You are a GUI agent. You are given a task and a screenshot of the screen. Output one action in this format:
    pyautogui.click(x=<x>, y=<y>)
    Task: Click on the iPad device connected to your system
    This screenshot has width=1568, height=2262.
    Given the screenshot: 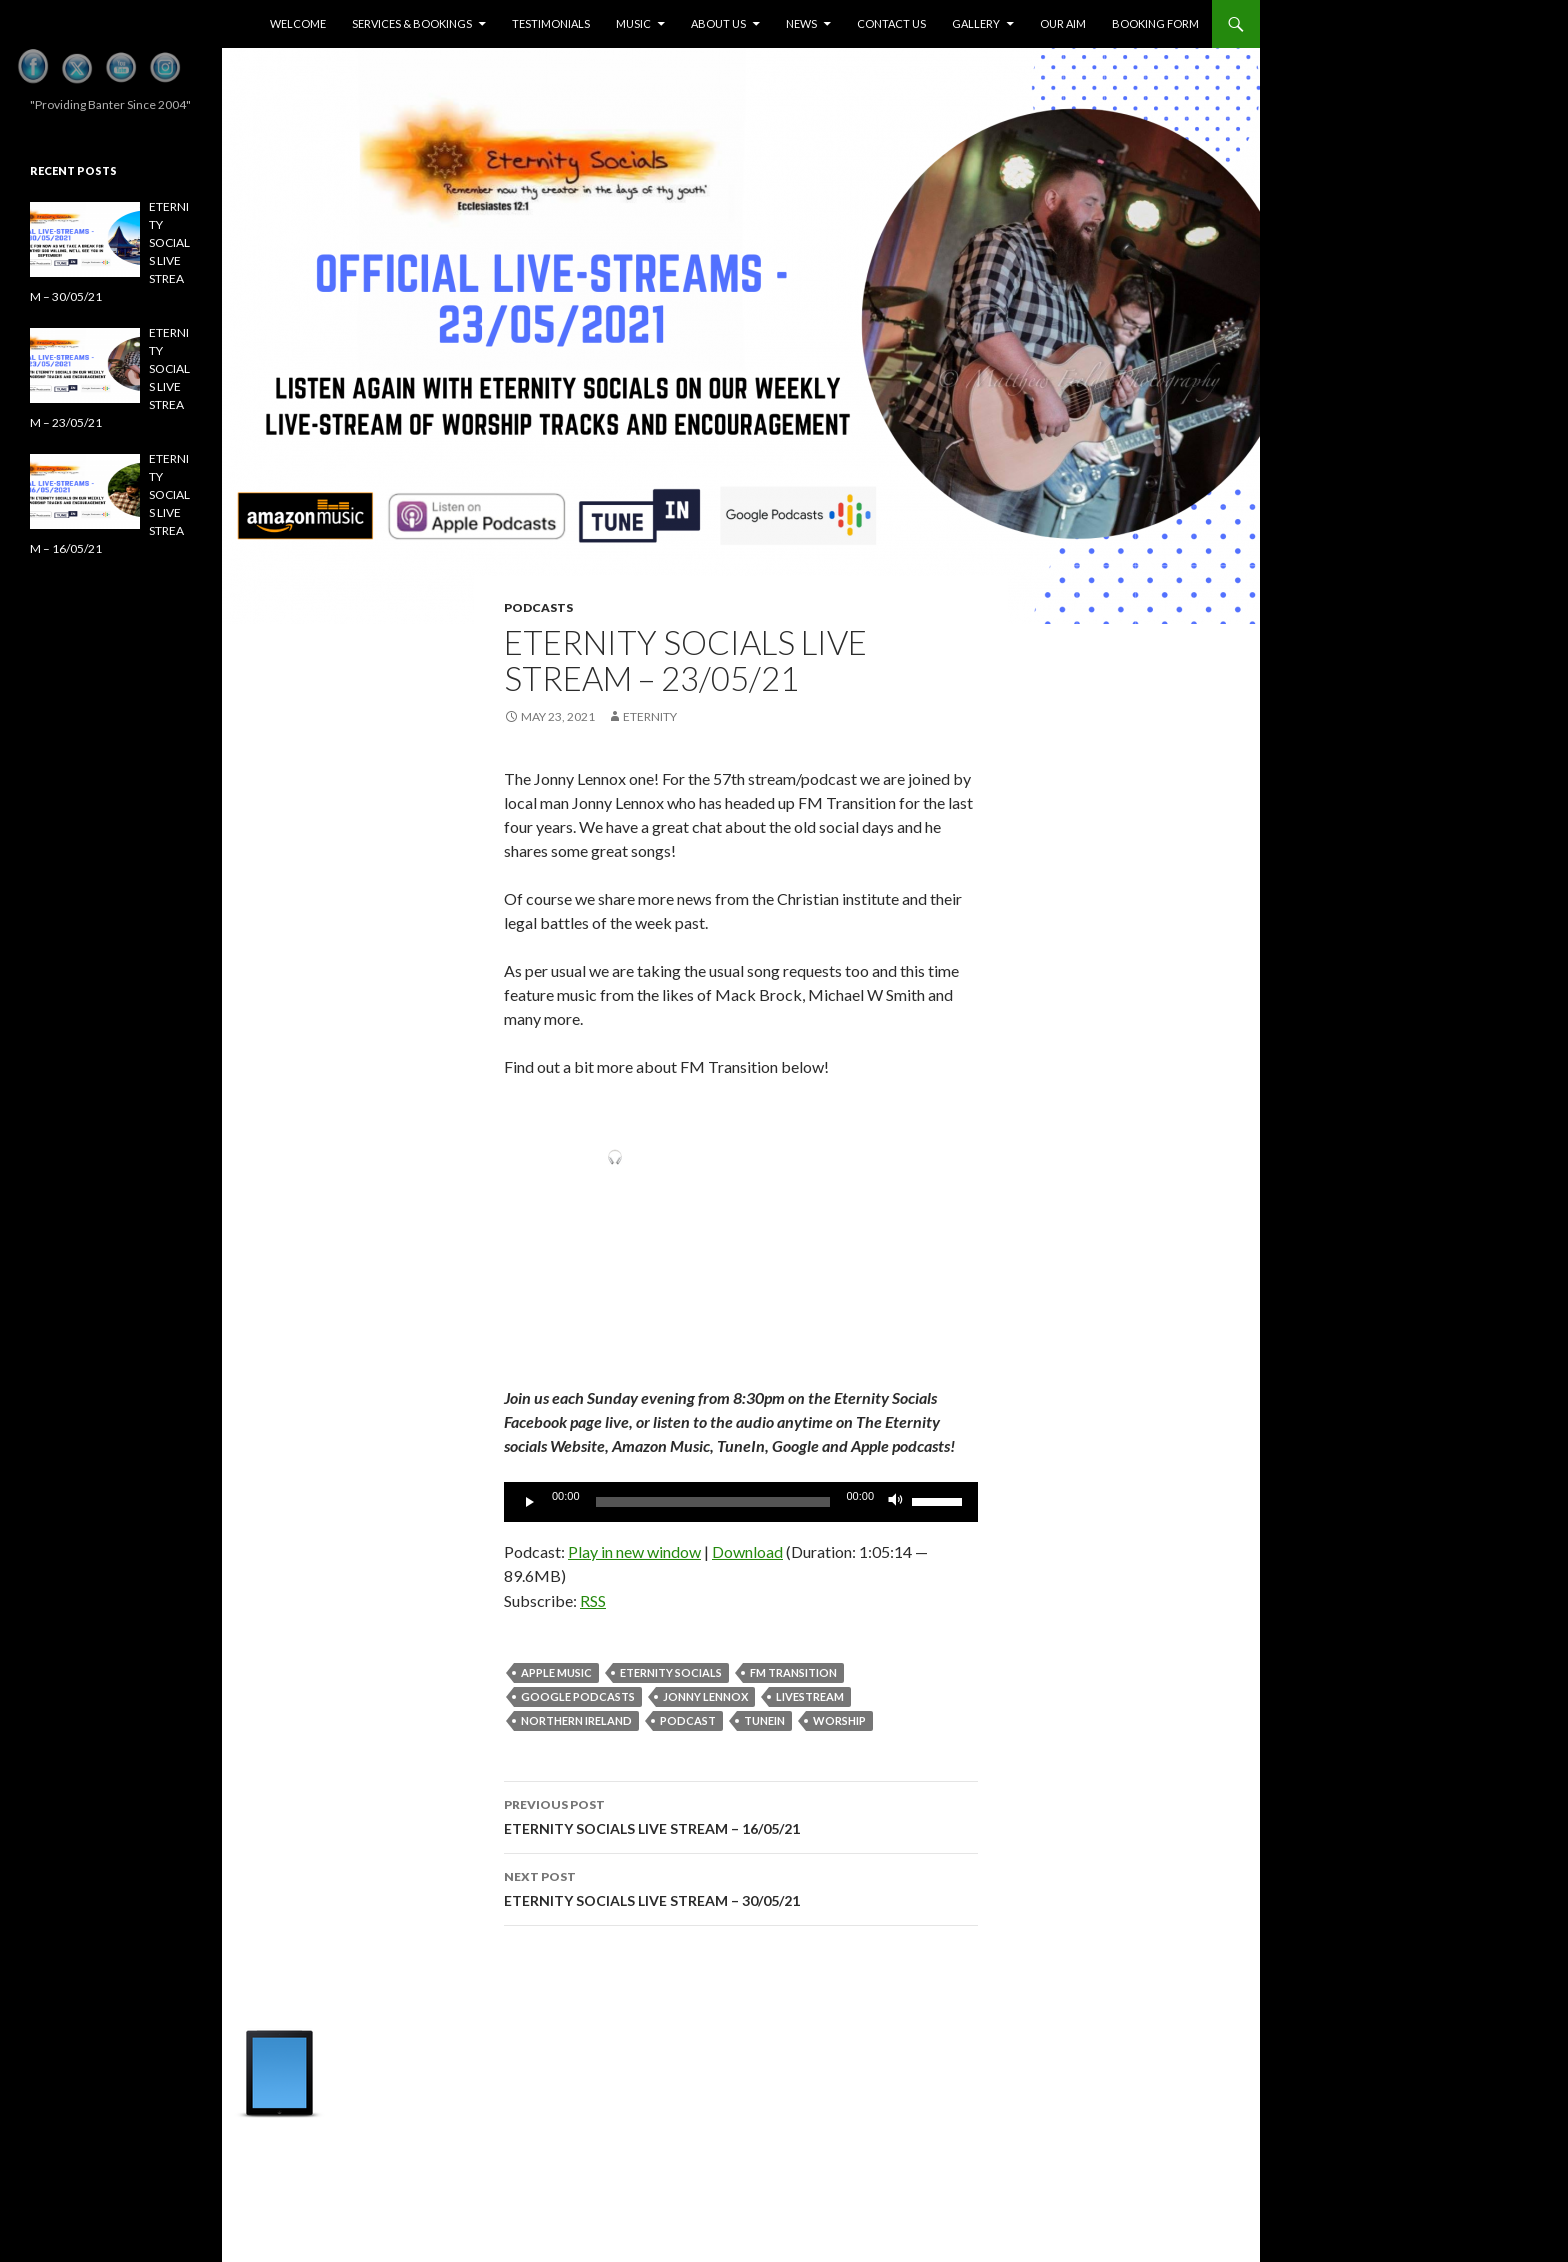 What is the action you would take?
    pyautogui.click(x=279, y=2072)
    